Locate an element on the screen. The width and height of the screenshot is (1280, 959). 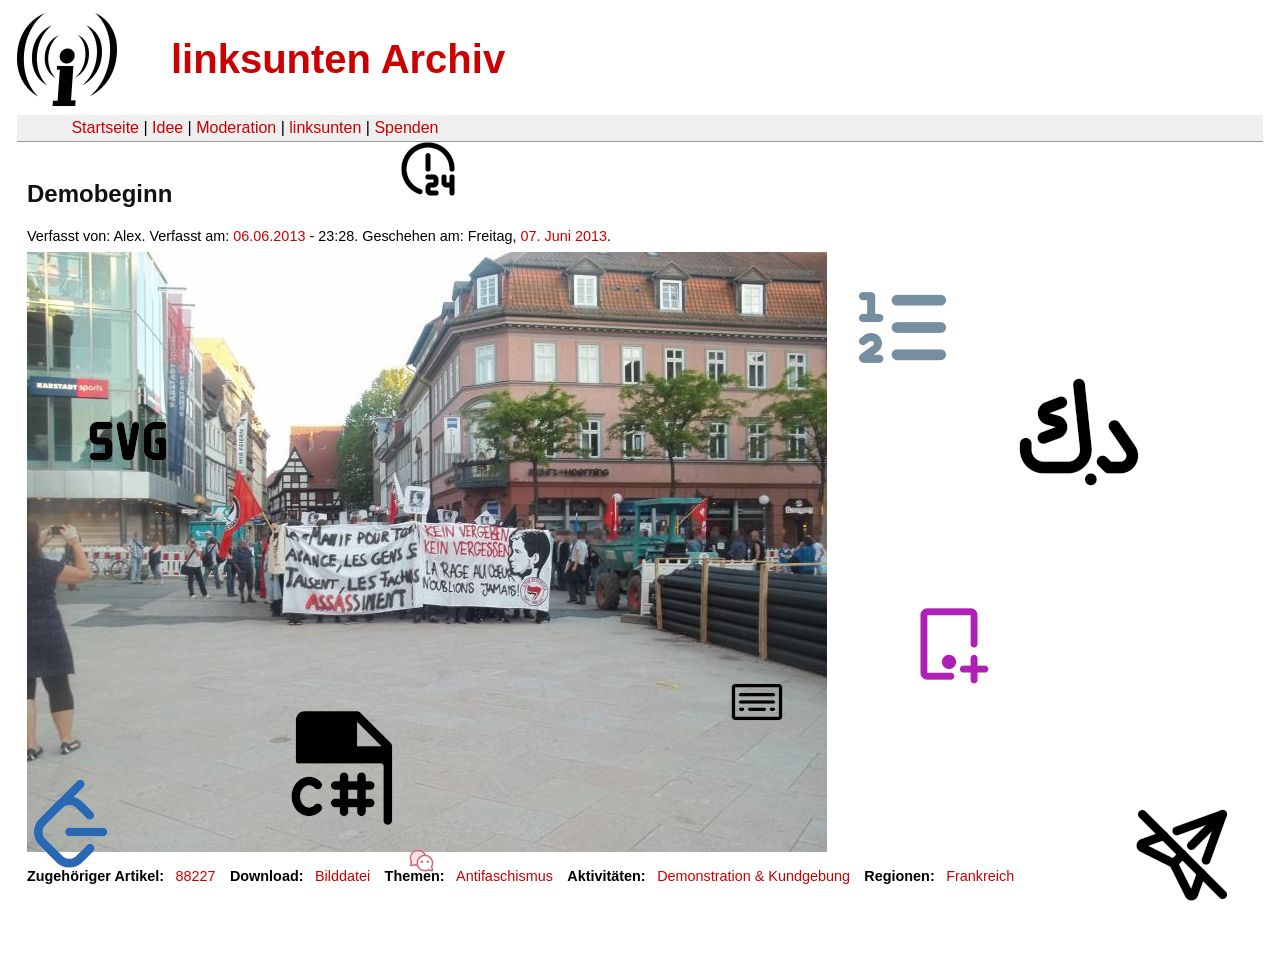
sending is disabled or unavailable is located at coordinates (1182, 854).